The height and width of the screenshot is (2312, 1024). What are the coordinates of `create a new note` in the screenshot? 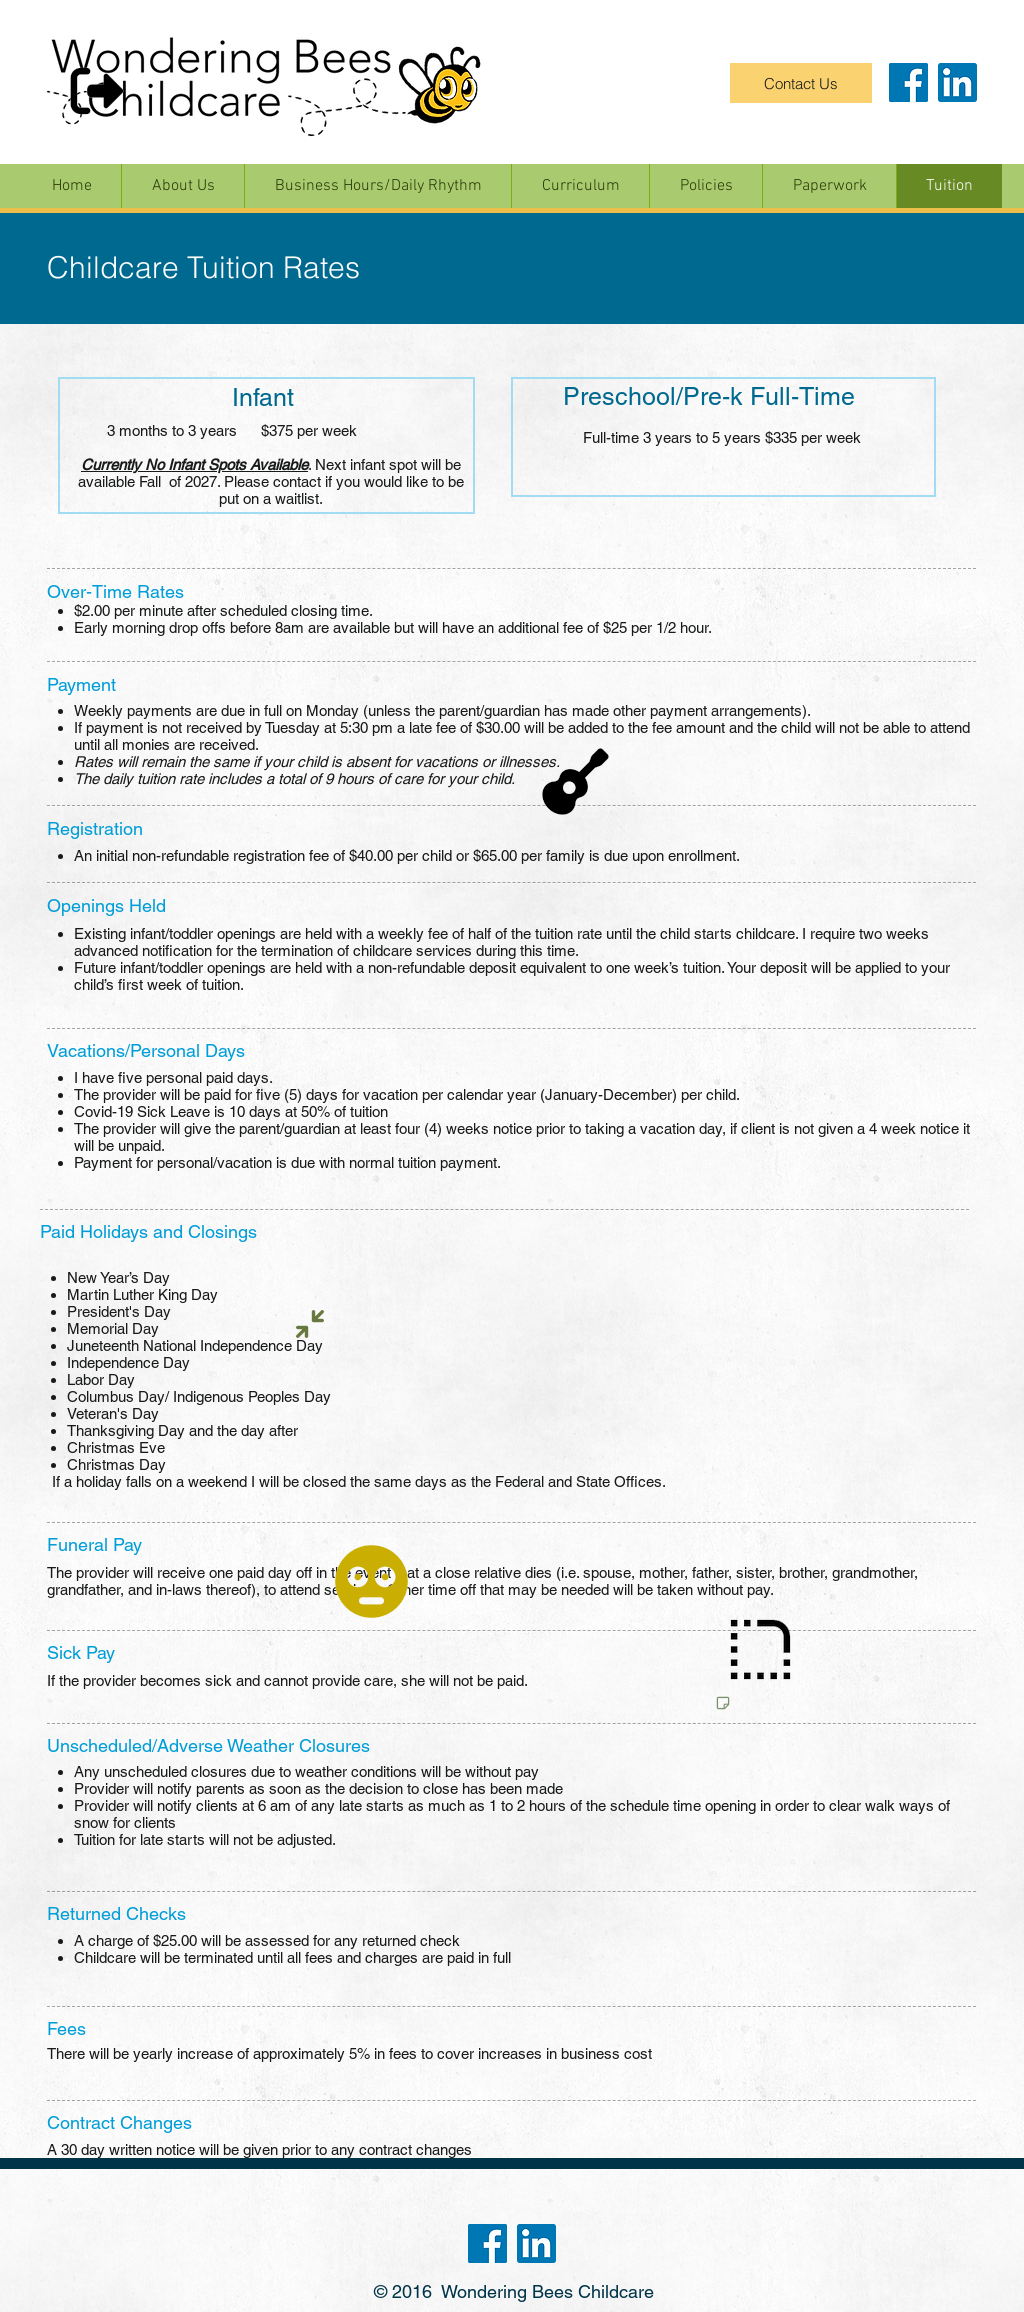 It's located at (723, 1703).